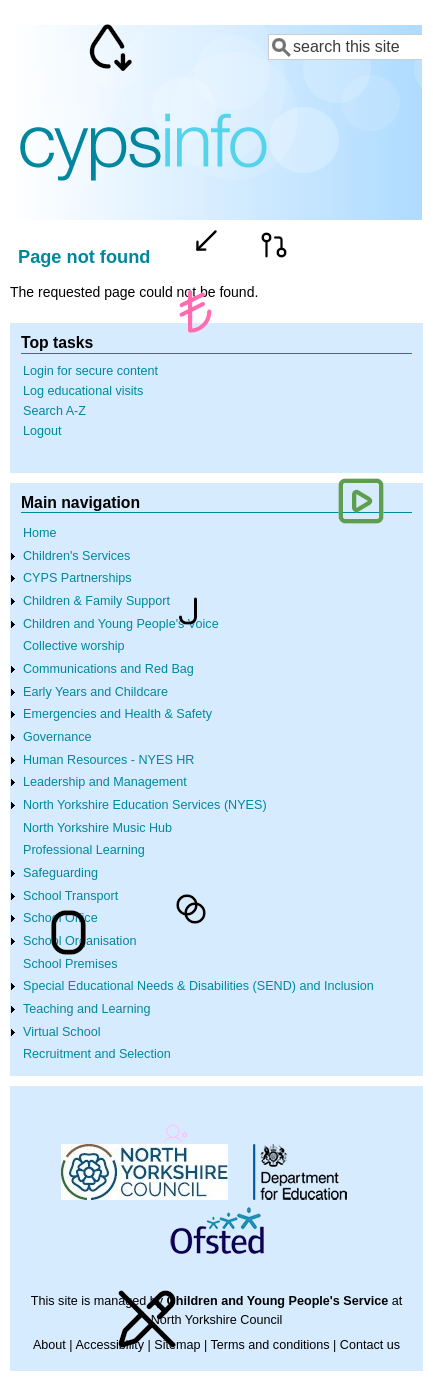  What do you see at coordinates (191, 909) in the screenshot?
I see `blend or merge layers together` at bounding box center [191, 909].